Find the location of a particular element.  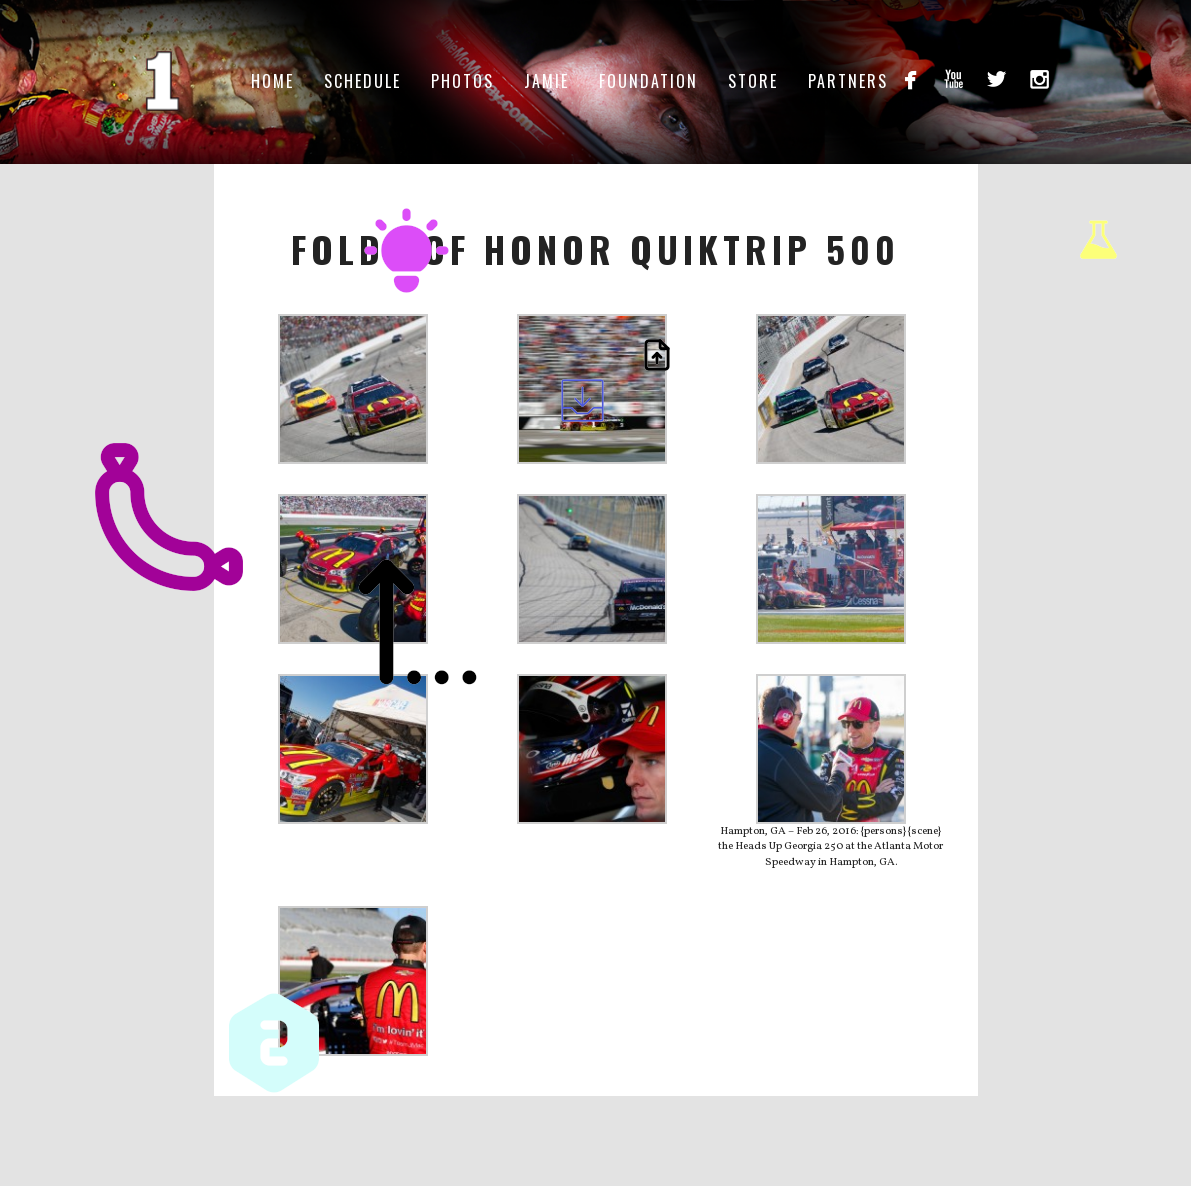

view tips or helpful suggestions is located at coordinates (406, 250).